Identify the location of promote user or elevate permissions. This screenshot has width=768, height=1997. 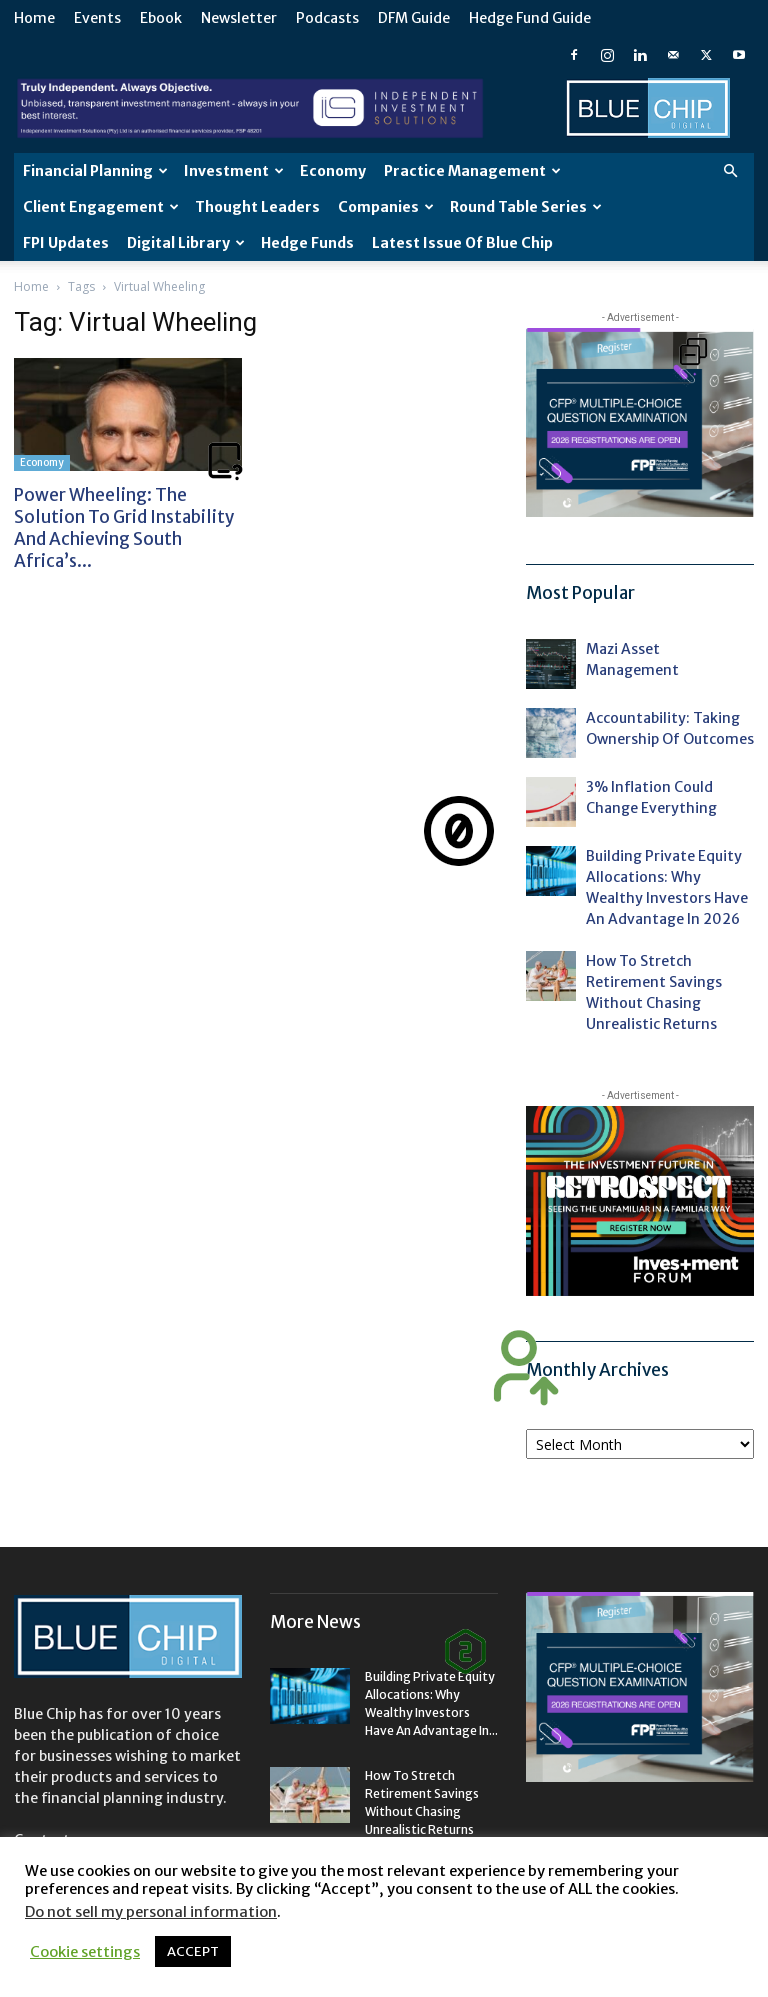
(519, 1366).